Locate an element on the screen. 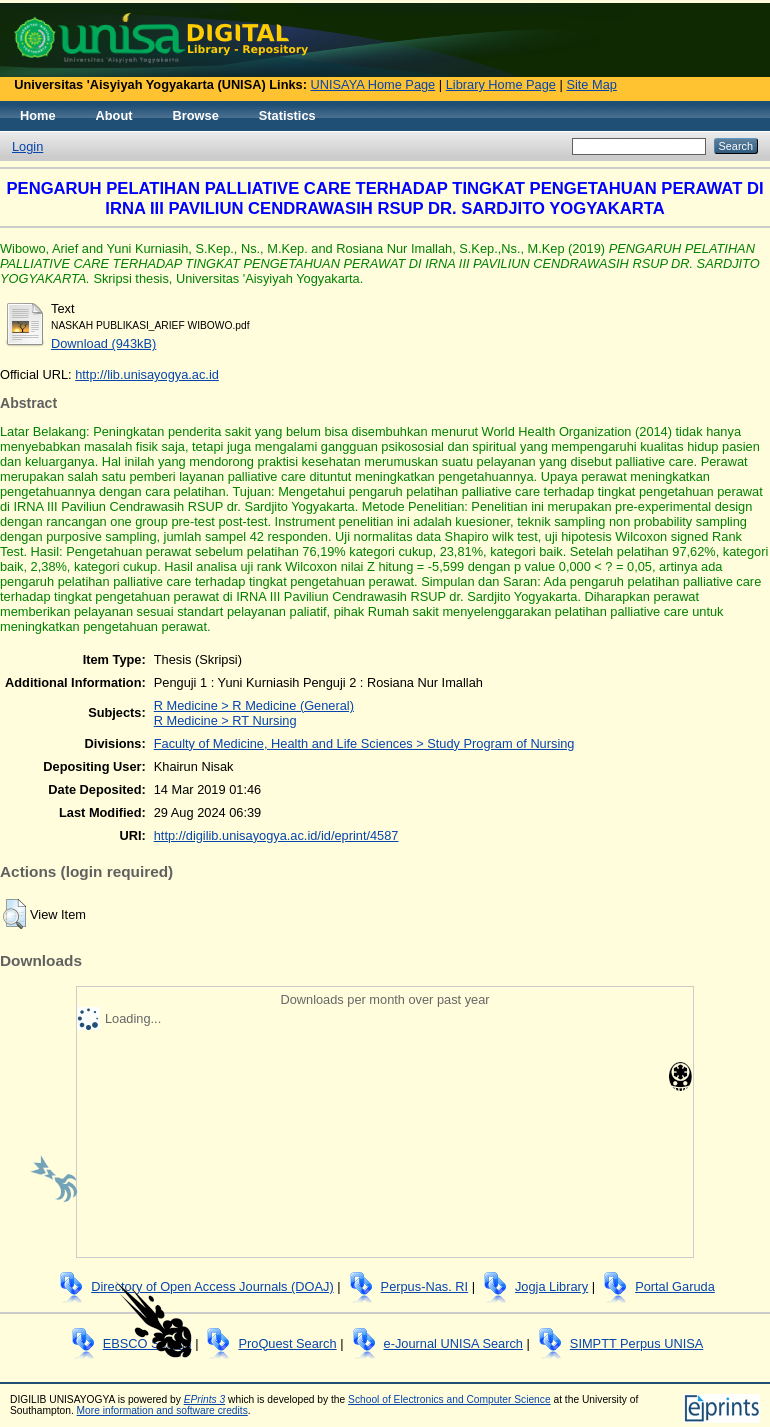 The width and height of the screenshot is (770, 1427). bird foot or talon game element is located at coordinates (53, 1178).